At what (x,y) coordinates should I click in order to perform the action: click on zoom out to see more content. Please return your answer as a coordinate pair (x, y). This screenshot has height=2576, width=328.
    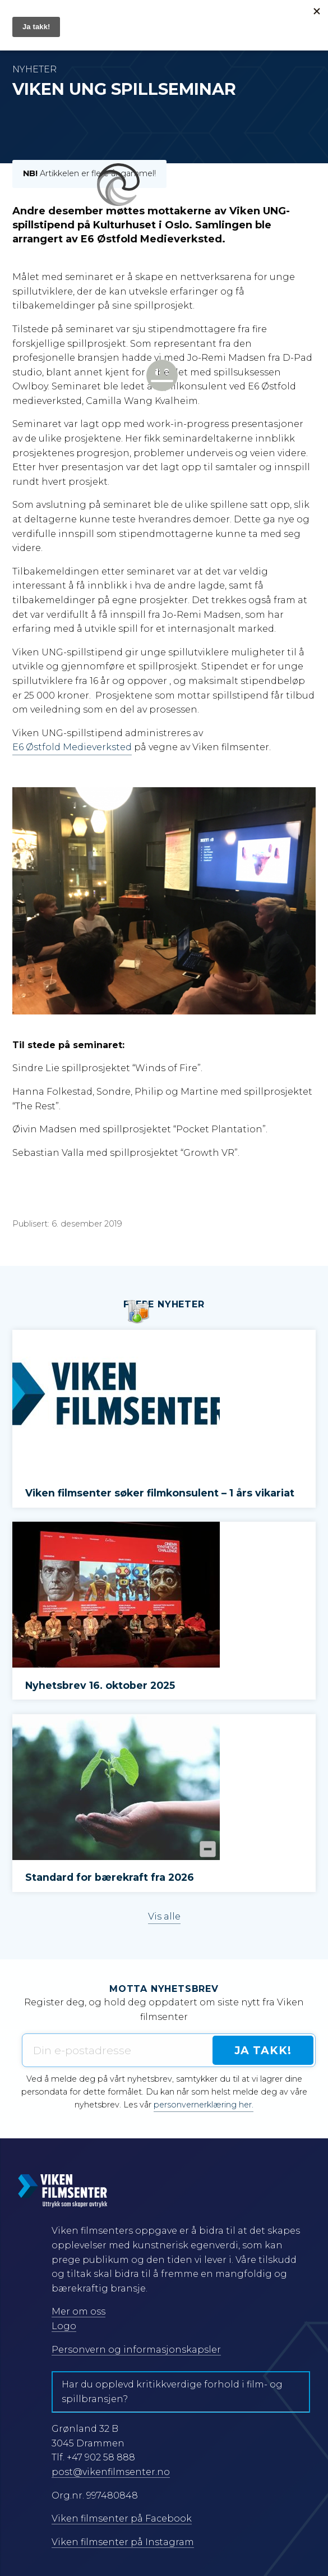
    Looking at the image, I should click on (207, 1849).